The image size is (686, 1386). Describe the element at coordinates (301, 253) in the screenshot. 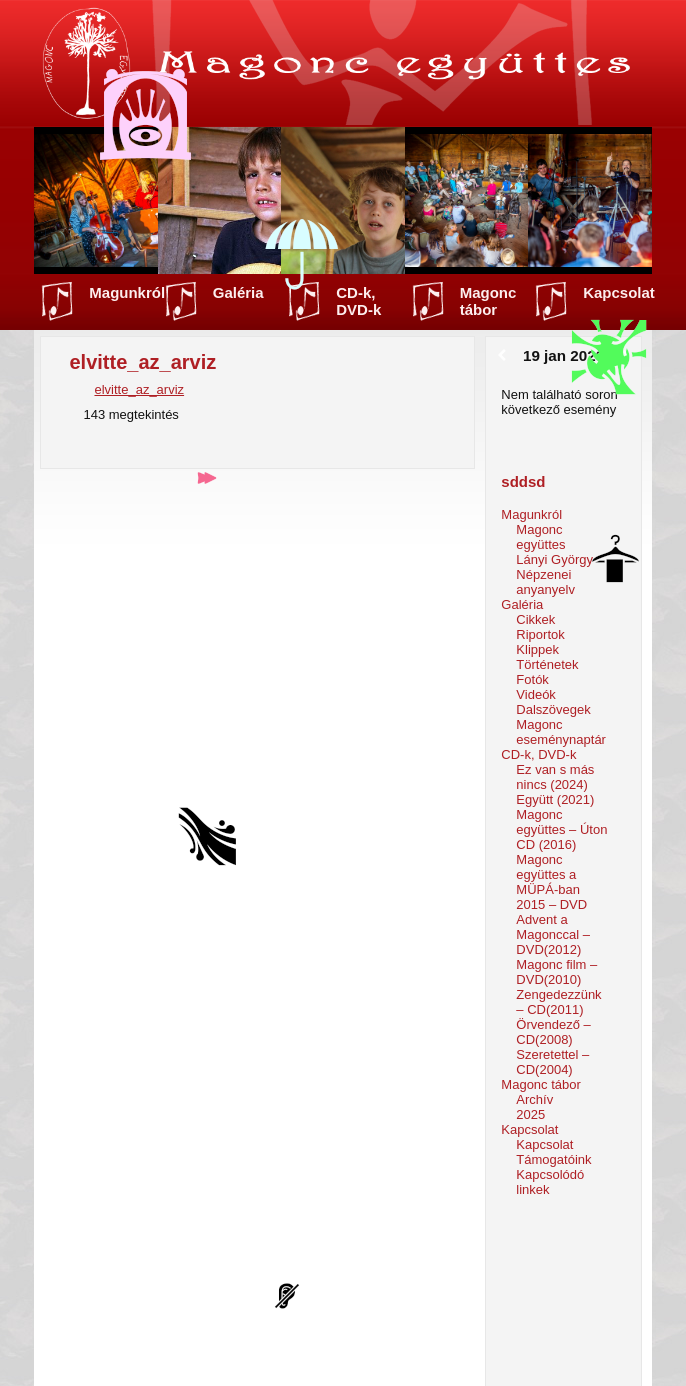

I see `view weather forecast or rain conditions` at that location.